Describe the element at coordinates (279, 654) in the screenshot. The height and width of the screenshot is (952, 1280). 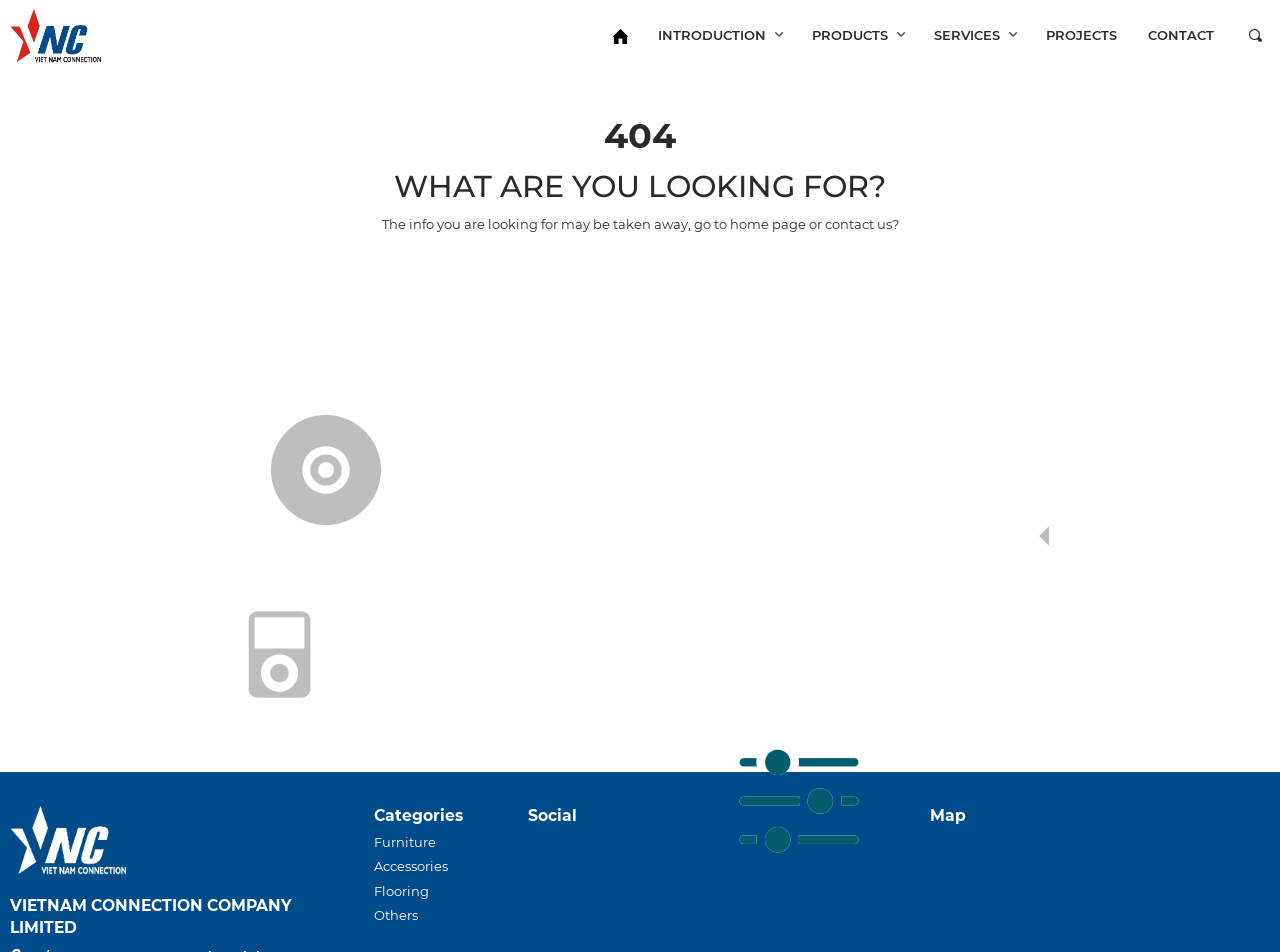
I see `access media player device` at that location.